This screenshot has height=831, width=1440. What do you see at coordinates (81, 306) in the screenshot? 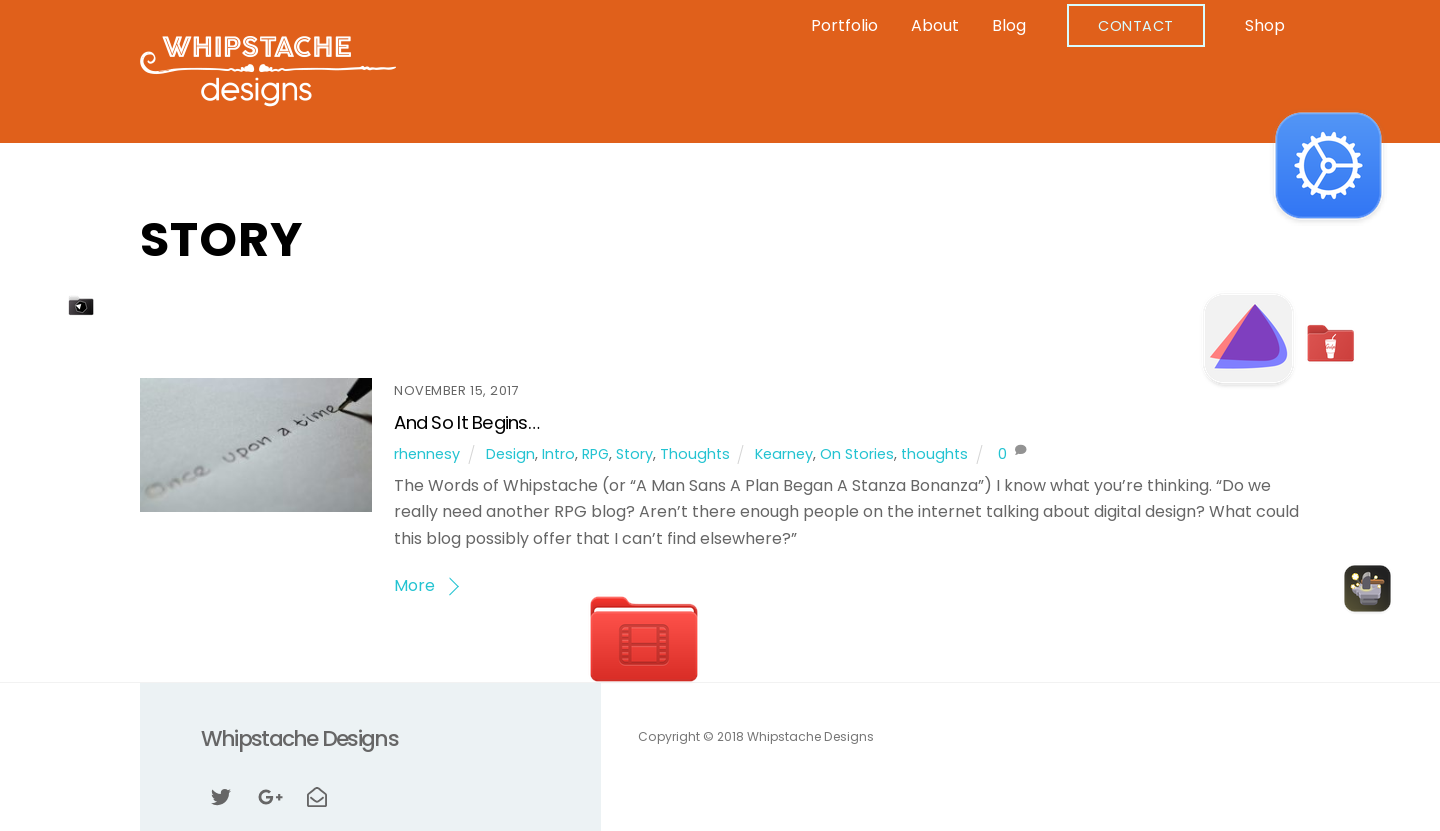
I see `open crystal or gem-related files folder` at bounding box center [81, 306].